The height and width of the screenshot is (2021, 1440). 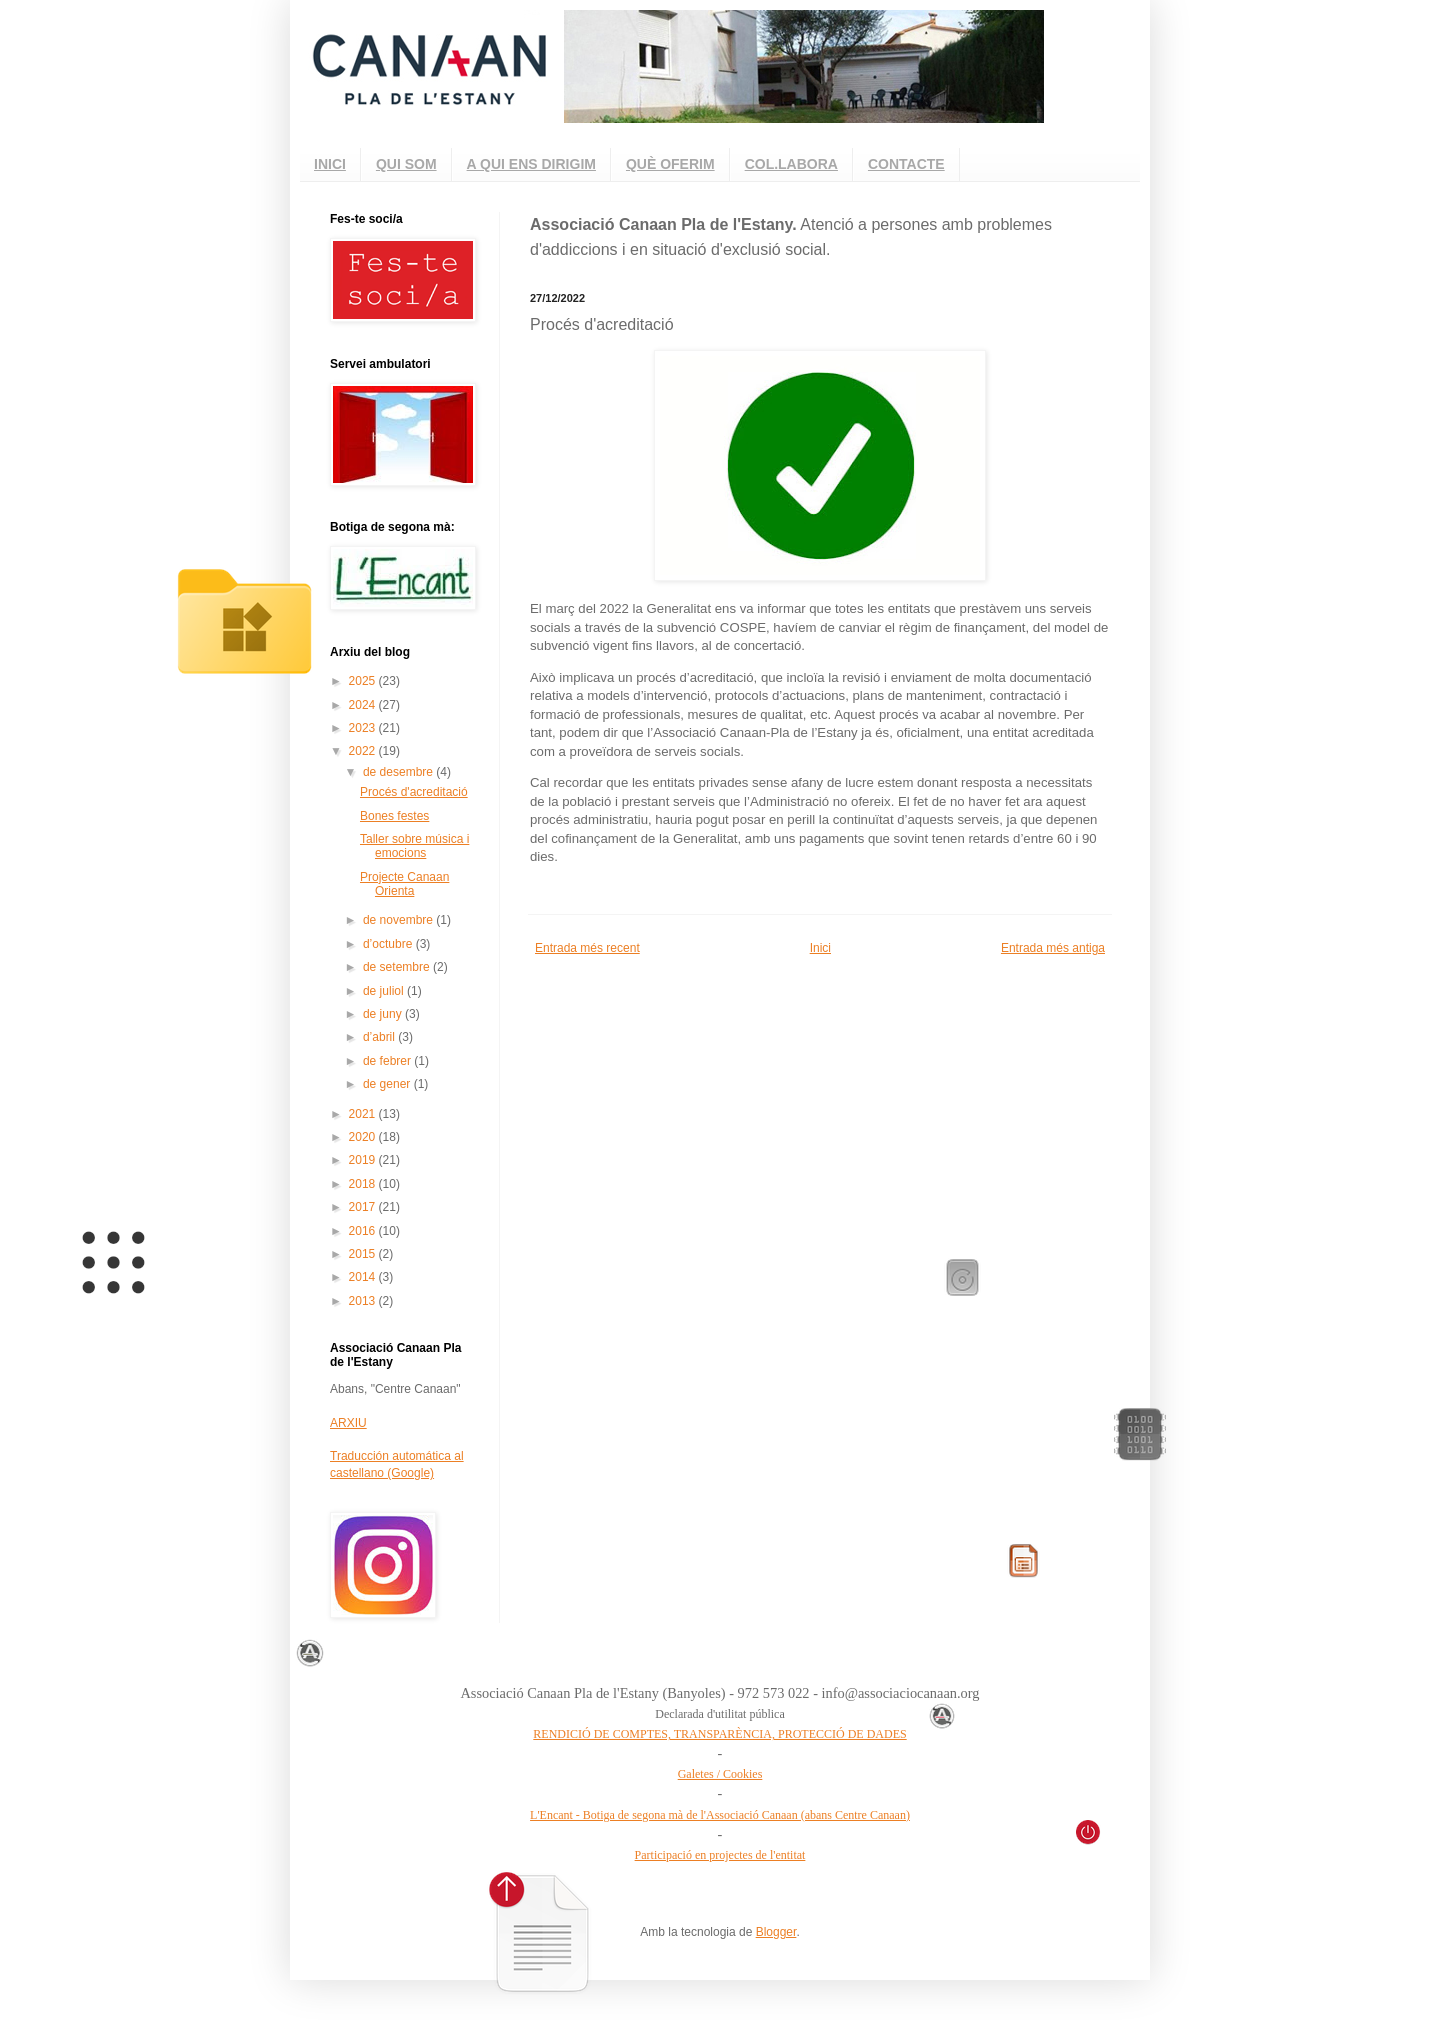 What do you see at coordinates (310, 1653) in the screenshot?
I see `open the software updater application` at bounding box center [310, 1653].